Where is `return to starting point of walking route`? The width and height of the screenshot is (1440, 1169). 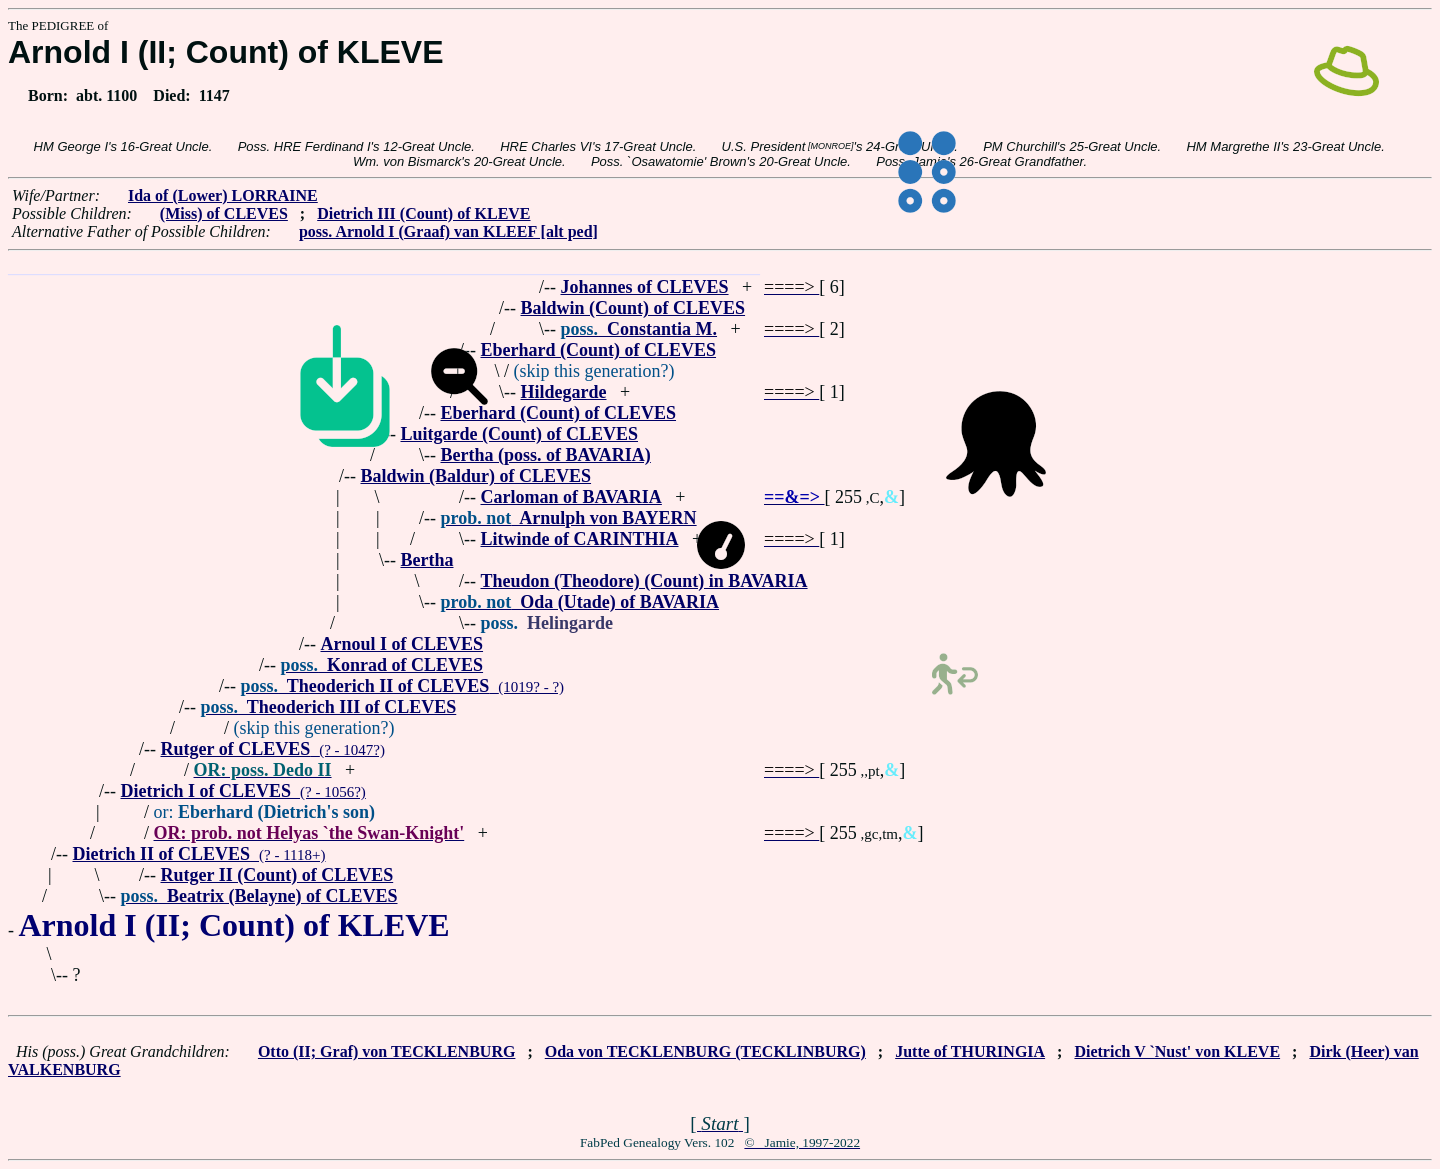
return to starting point of walking route is located at coordinates (955, 674).